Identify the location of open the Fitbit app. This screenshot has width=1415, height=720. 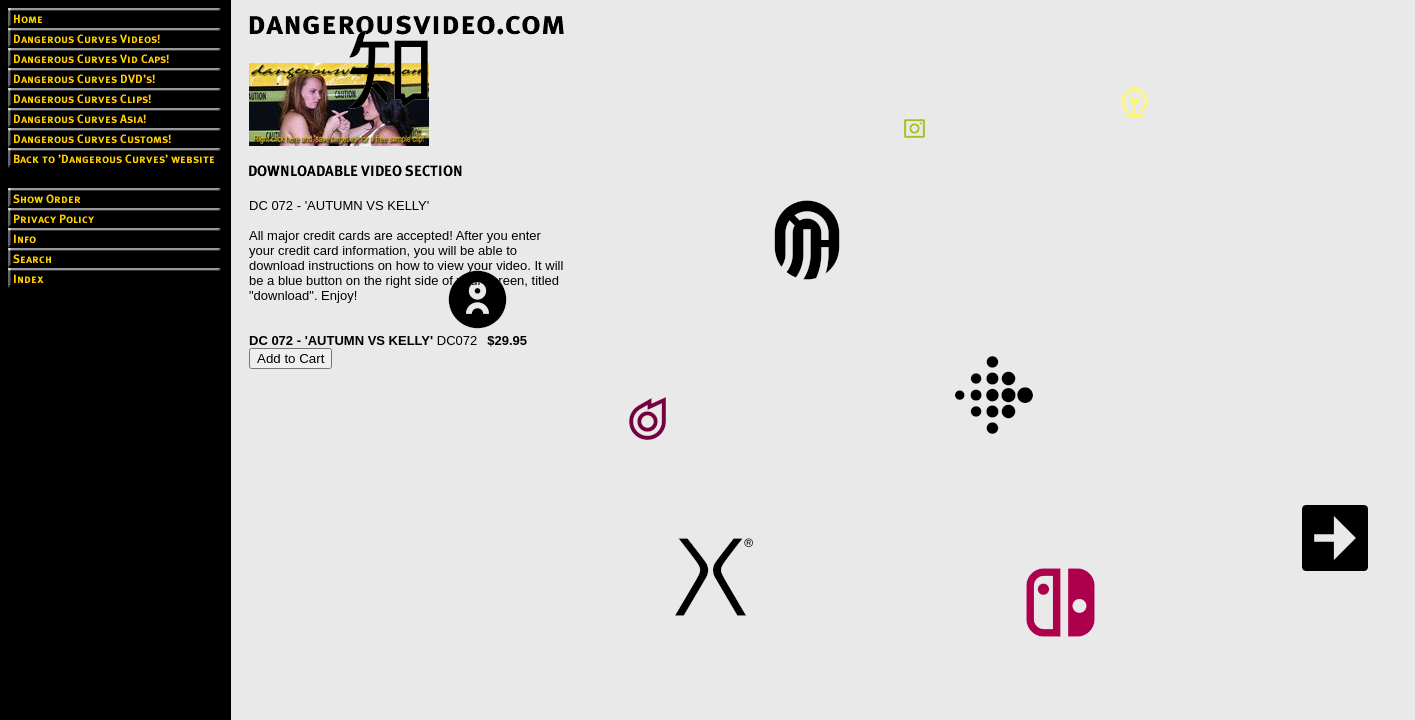
(994, 395).